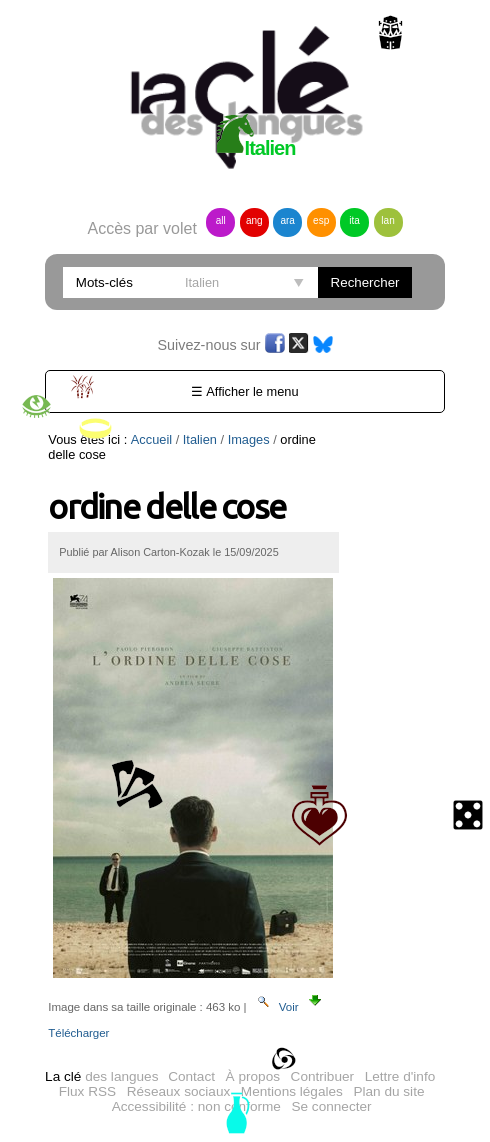  I want to click on indicates quick view or instant preview mode, so click(36, 406).